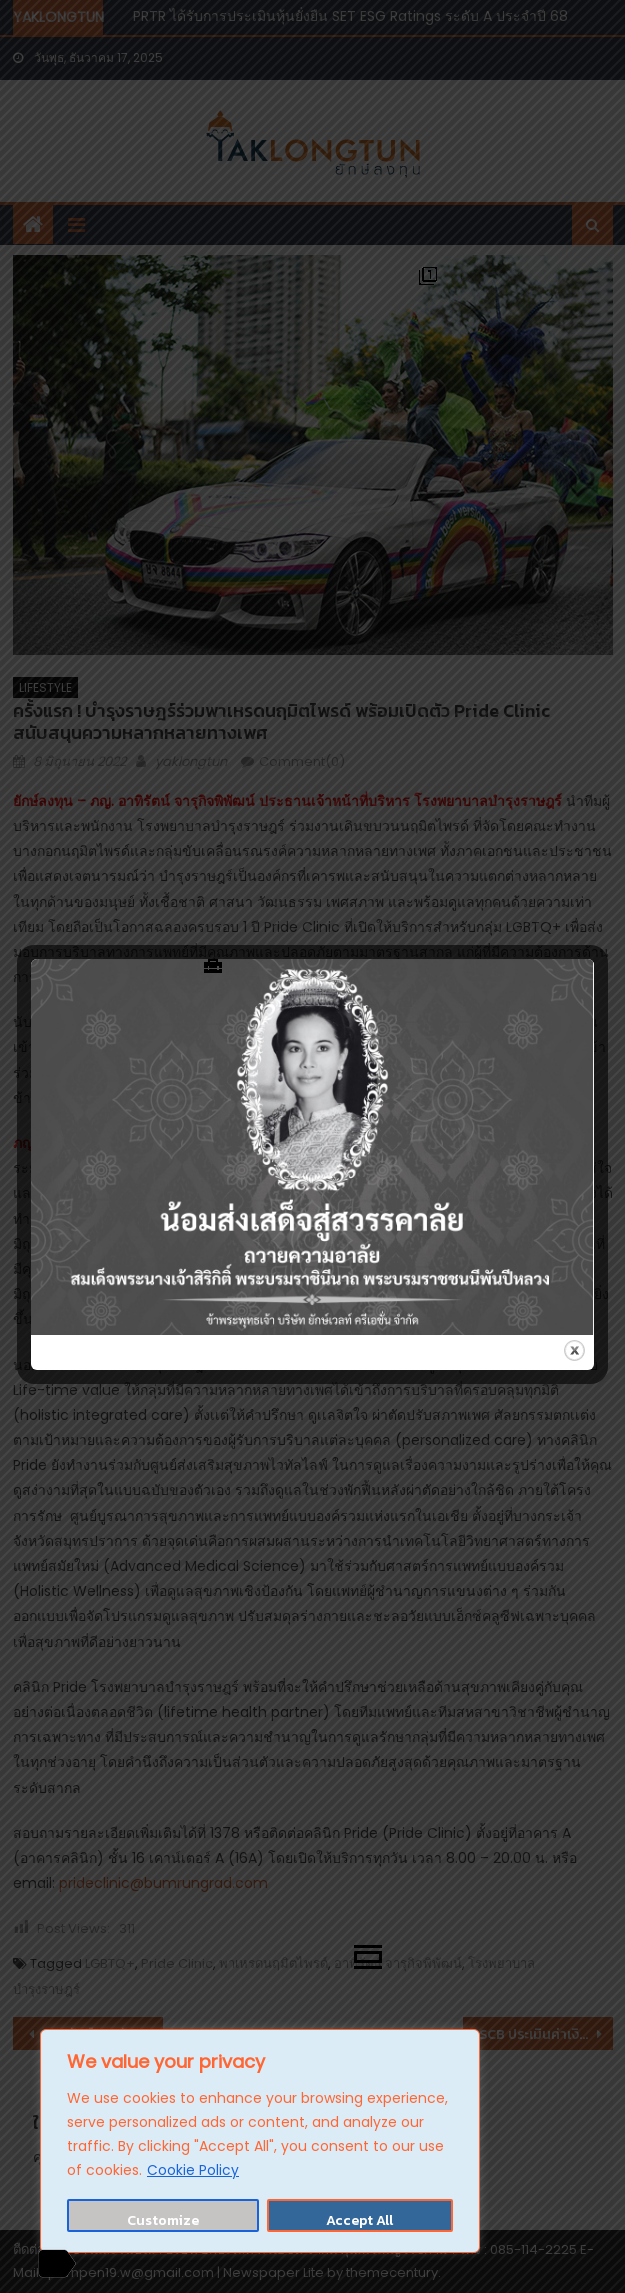  I want to click on switch to day view in calendar, so click(369, 1957).